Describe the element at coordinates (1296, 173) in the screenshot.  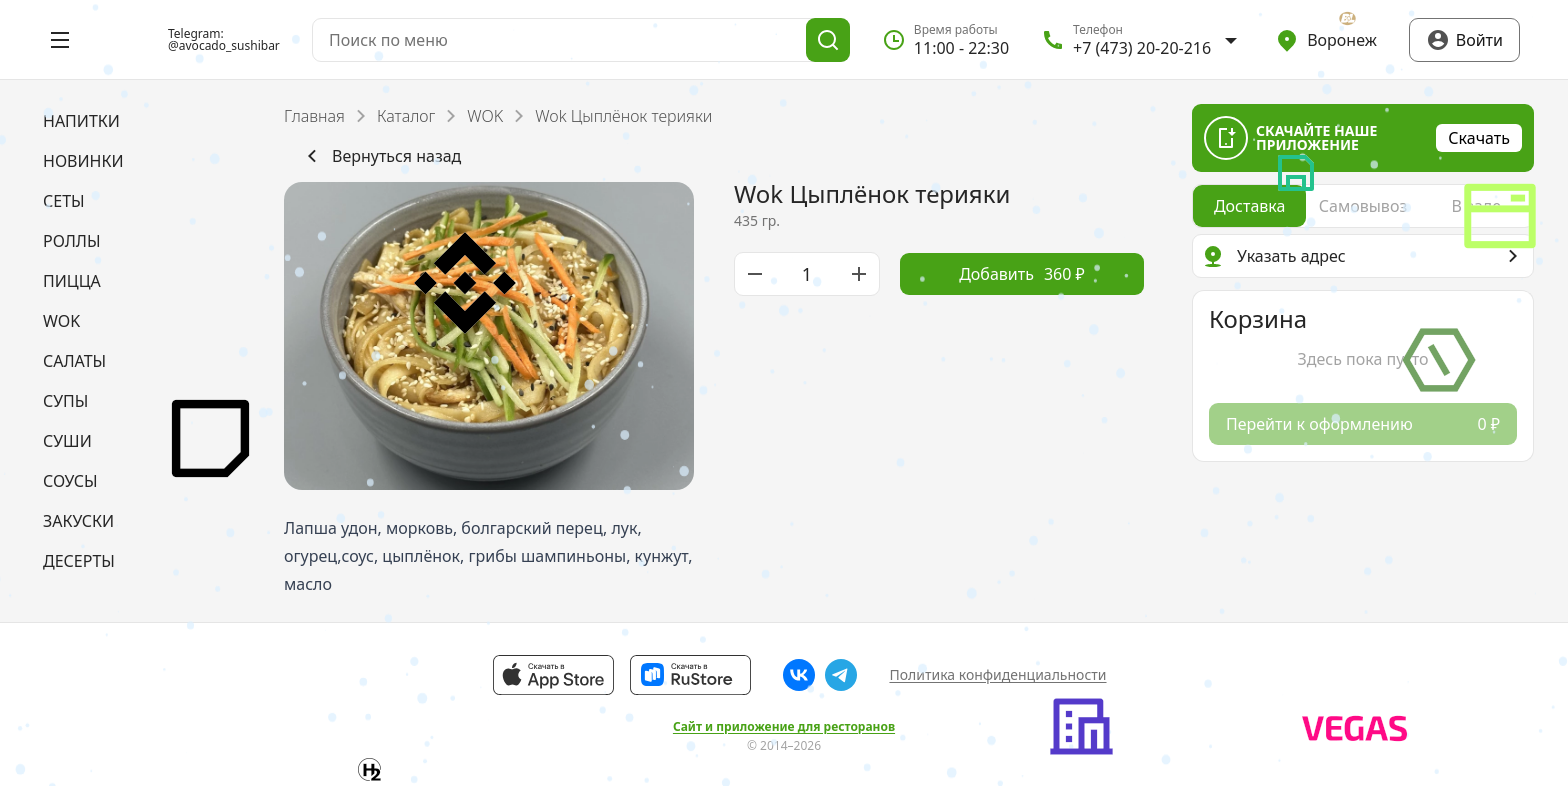
I see `save current file or document` at that location.